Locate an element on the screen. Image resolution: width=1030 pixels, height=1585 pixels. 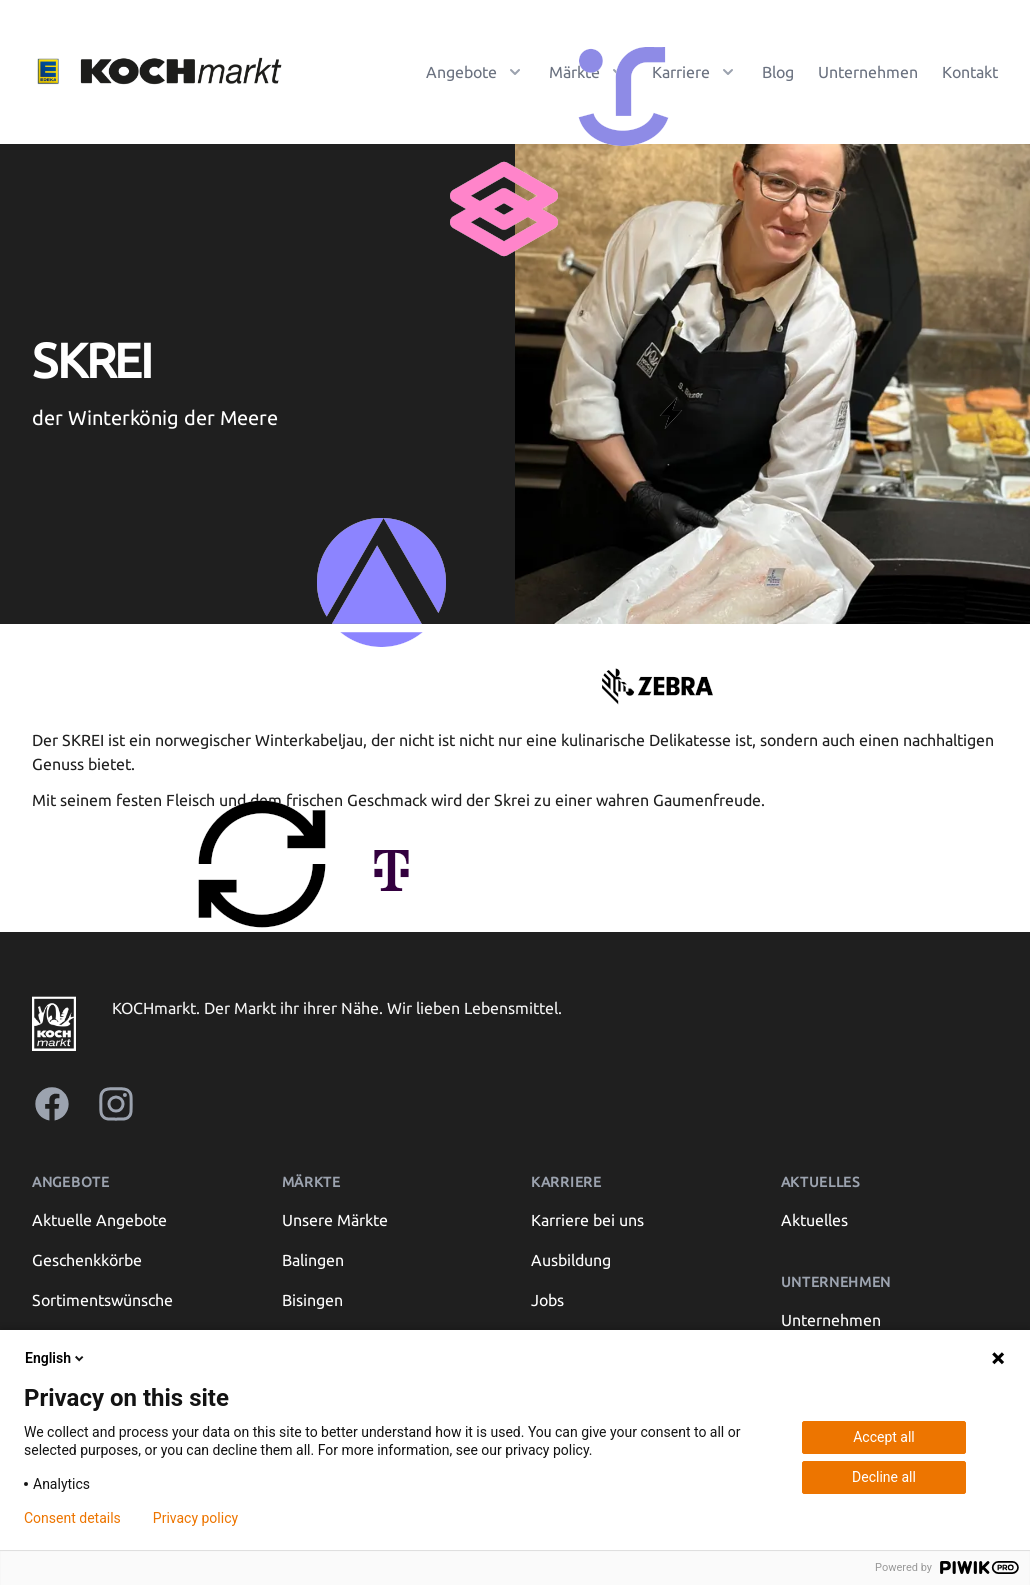
gradio logo - open source machine learning interface framework is located at coordinates (504, 209).